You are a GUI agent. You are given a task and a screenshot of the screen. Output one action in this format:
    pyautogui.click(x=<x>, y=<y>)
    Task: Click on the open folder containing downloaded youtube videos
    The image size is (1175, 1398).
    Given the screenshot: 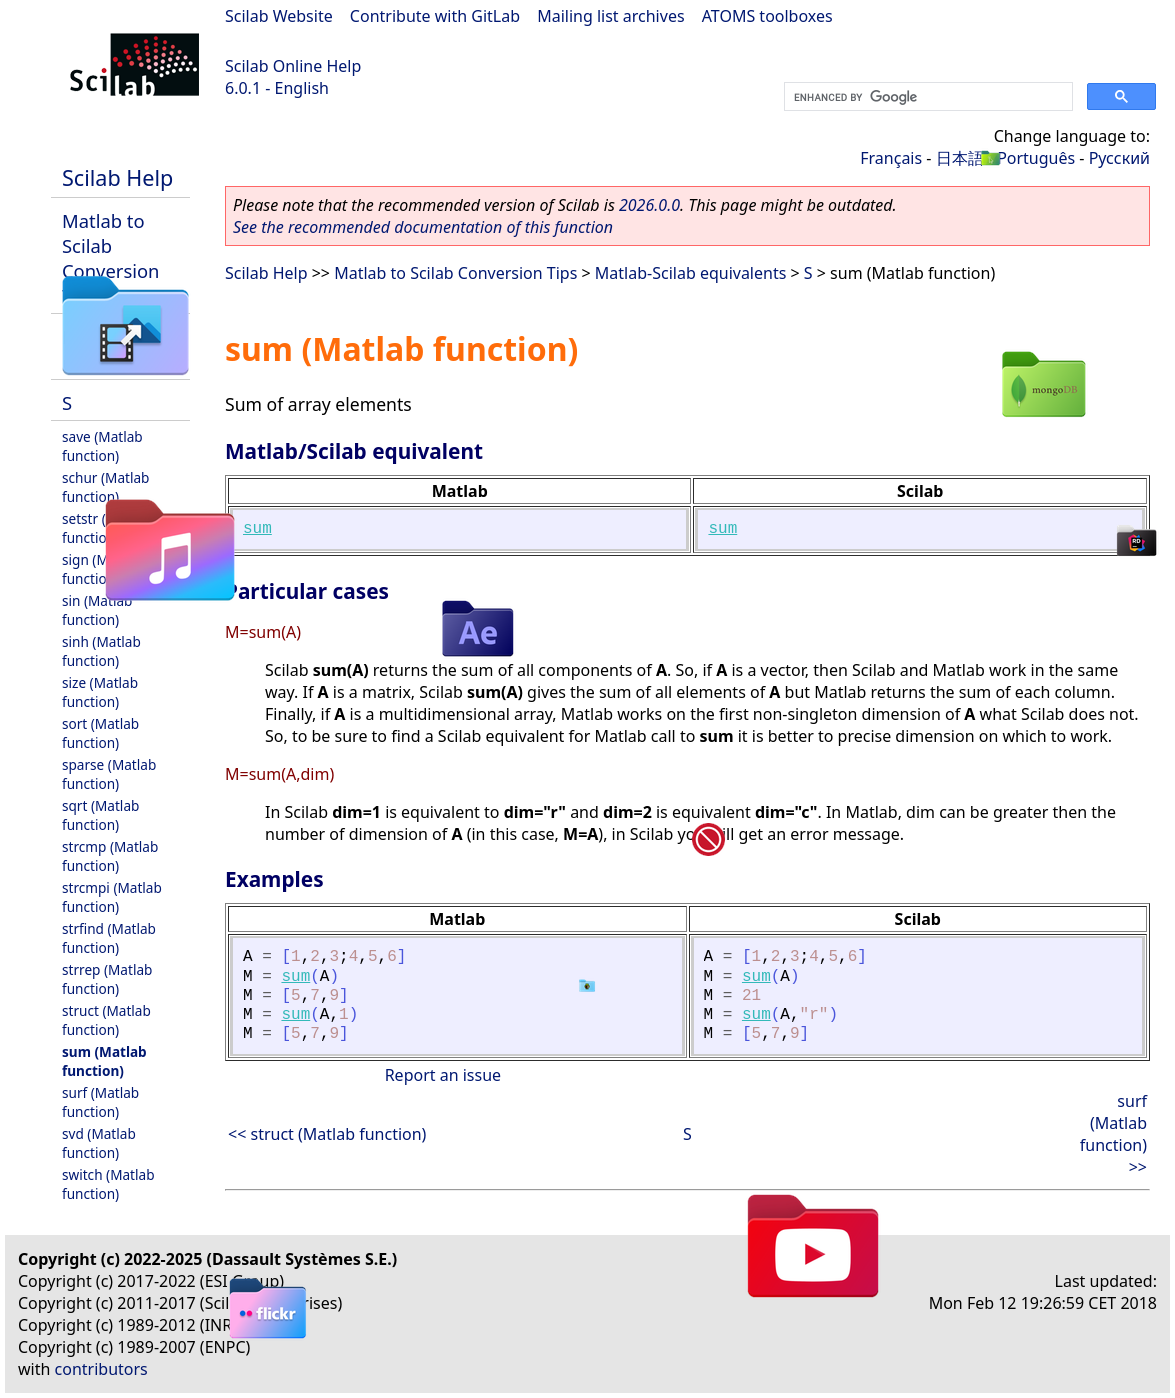 What is the action you would take?
    pyautogui.click(x=812, y=1249)
    